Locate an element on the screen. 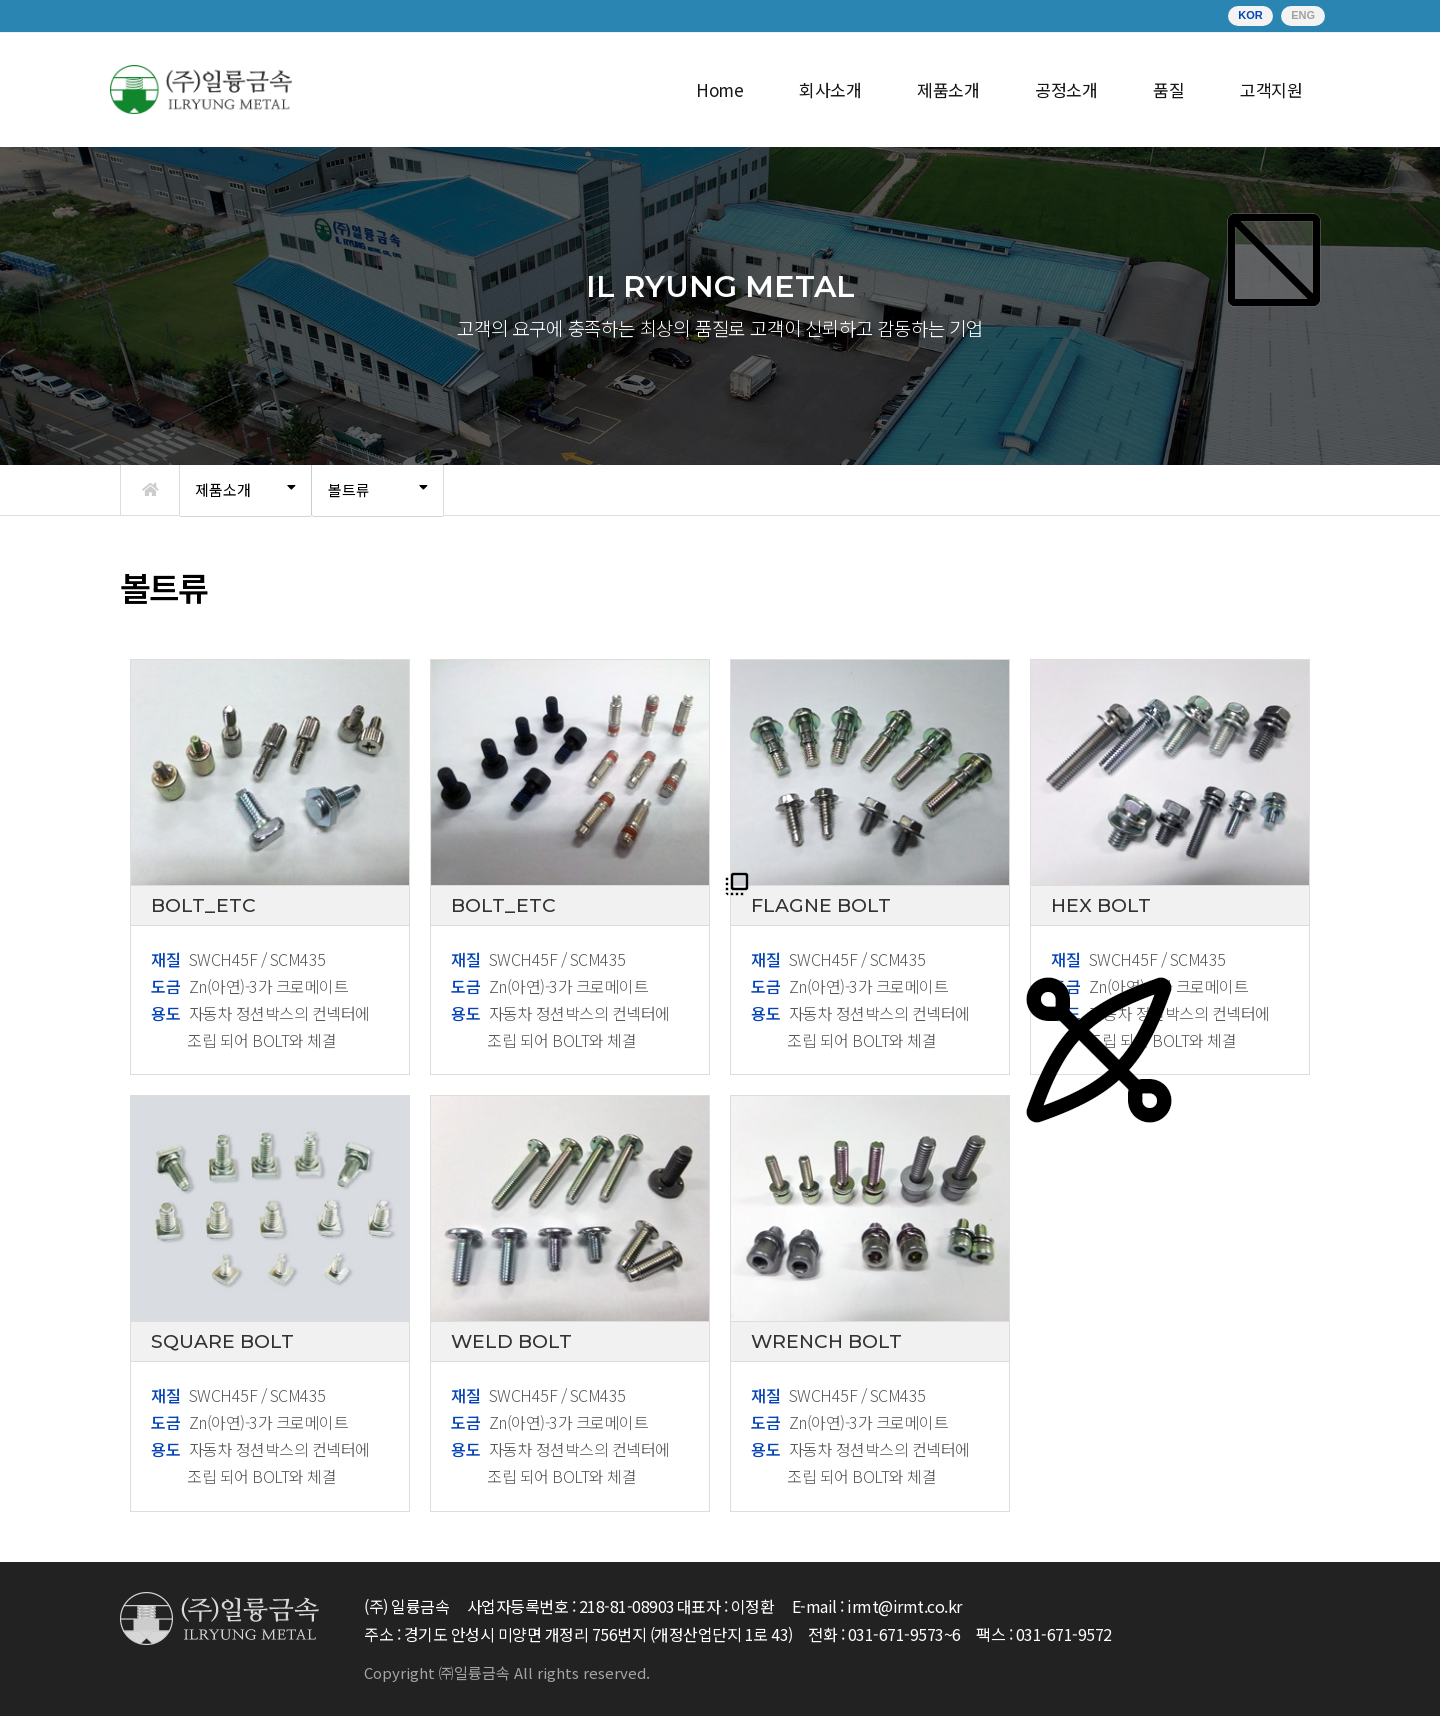 This screenshot has height=1716, width=1440. access kayaking or water sports activities is located at coordinates (1099, 1050).